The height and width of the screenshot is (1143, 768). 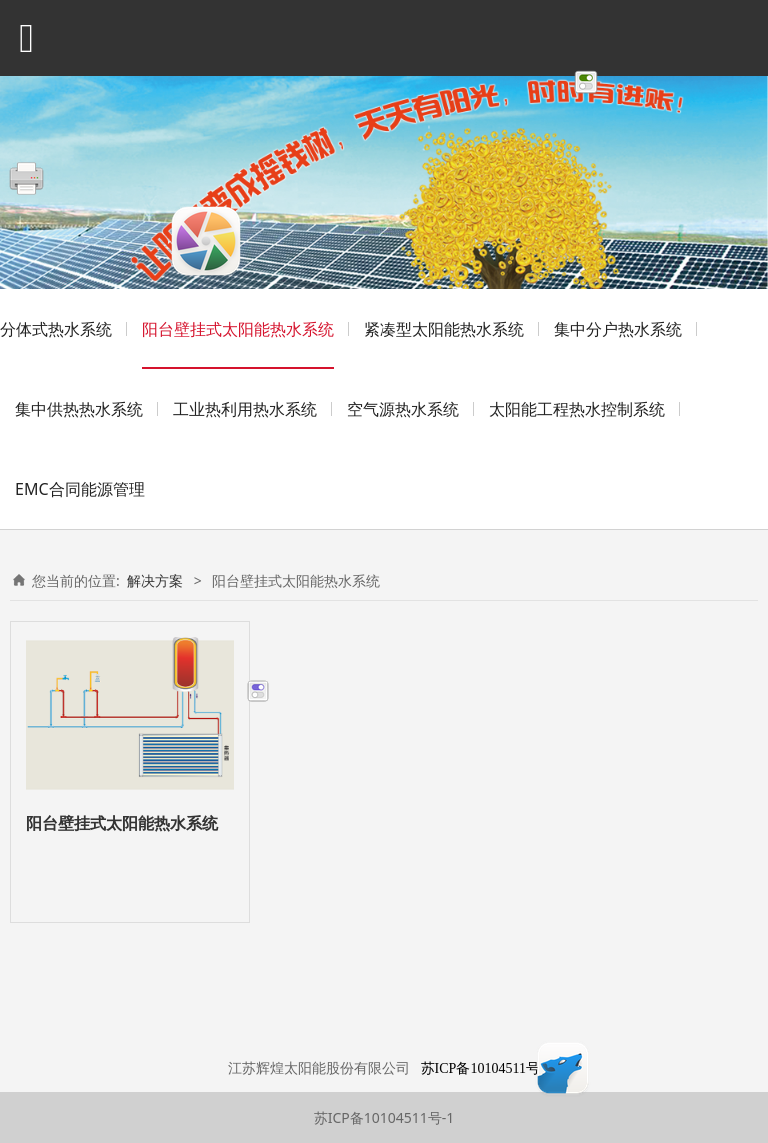 What do you see at coordinates (206, 241) in the screenshot?
I see `open darktable photo editing application` at bounding box center [206, 241].